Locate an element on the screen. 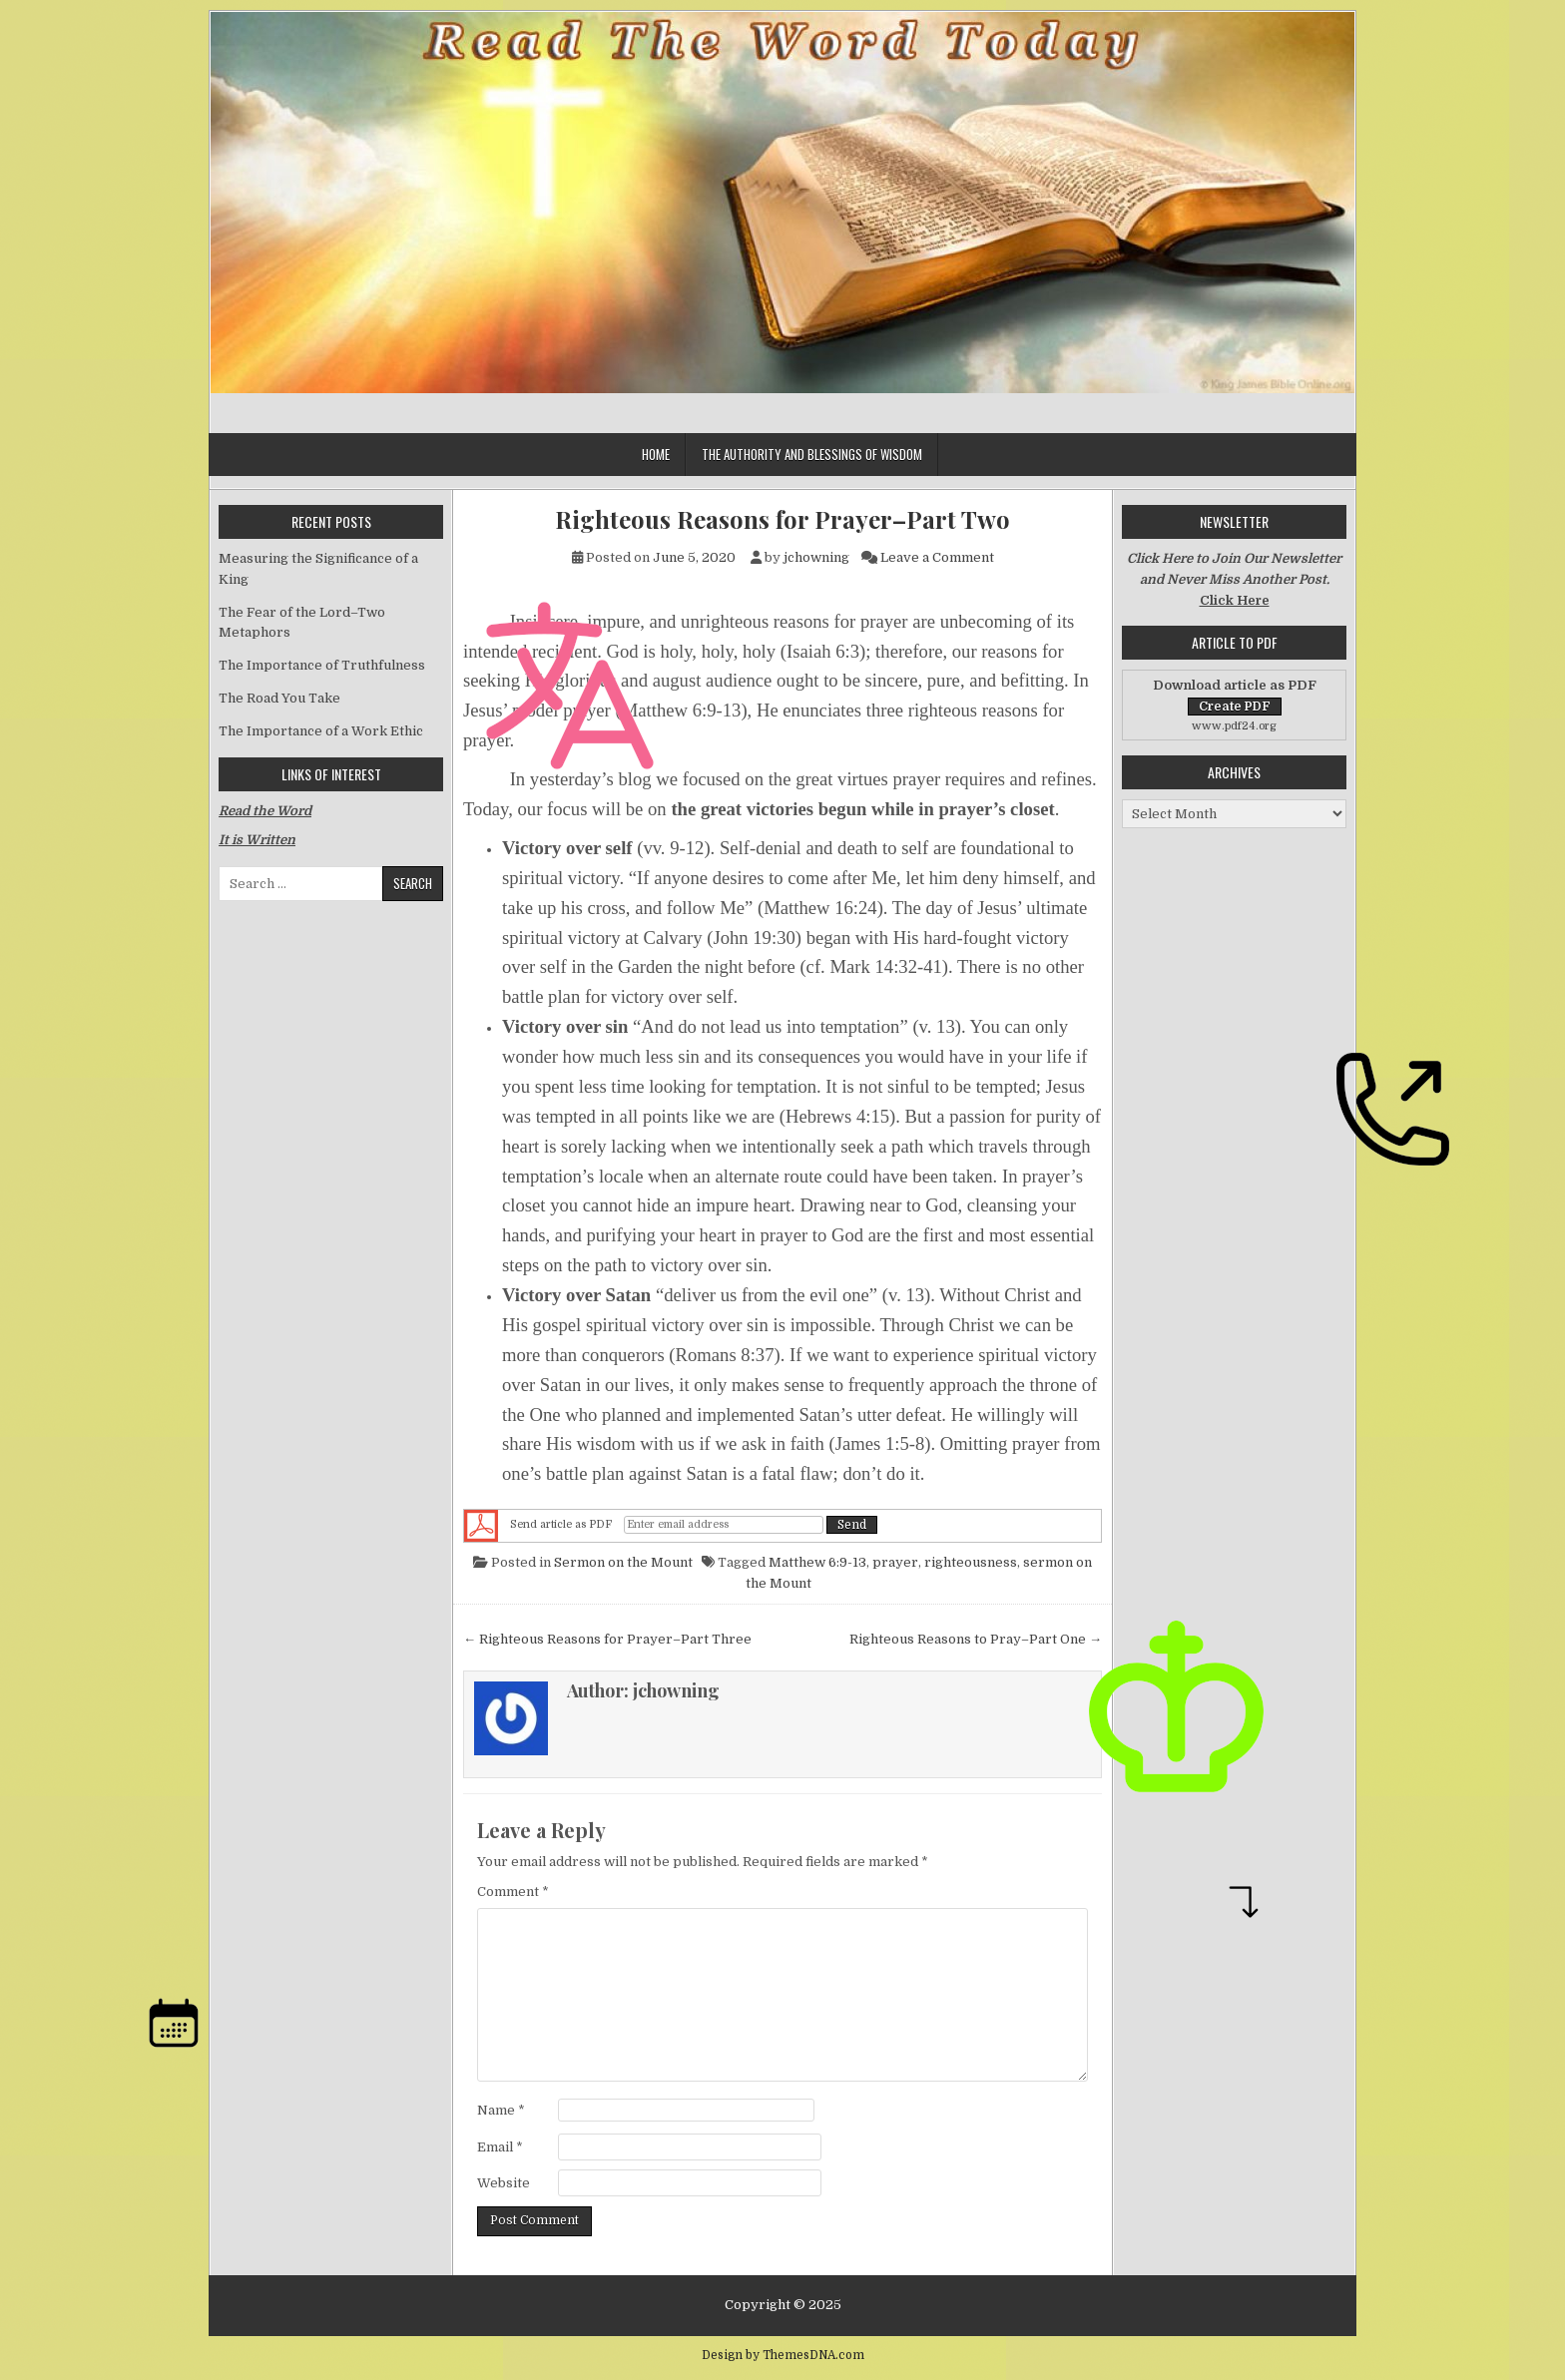 This screenshot has height=2380, width=1565. change language settings is located at coordinates (570, 686).